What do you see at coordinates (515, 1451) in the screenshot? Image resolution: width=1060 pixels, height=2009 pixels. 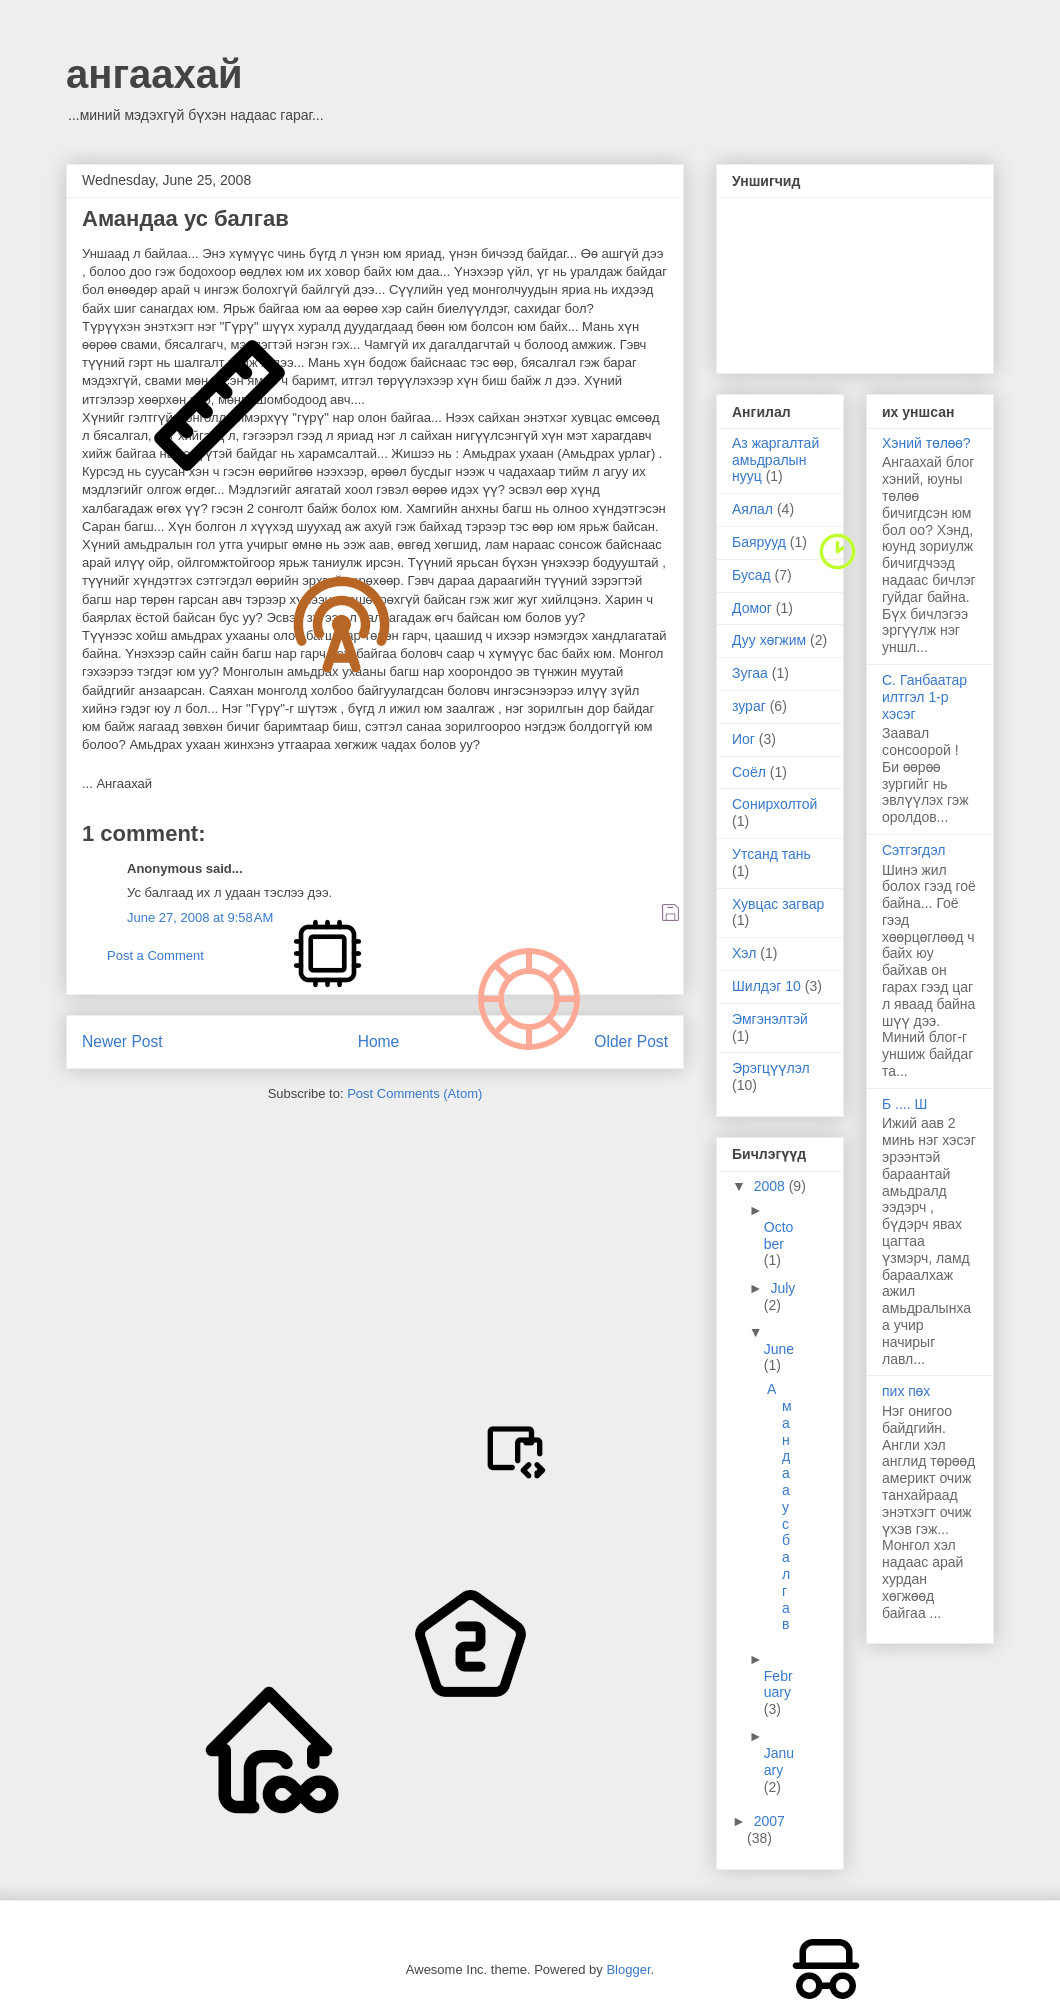 I see `access developer tools across devices` at bounding box center [515, 1451].